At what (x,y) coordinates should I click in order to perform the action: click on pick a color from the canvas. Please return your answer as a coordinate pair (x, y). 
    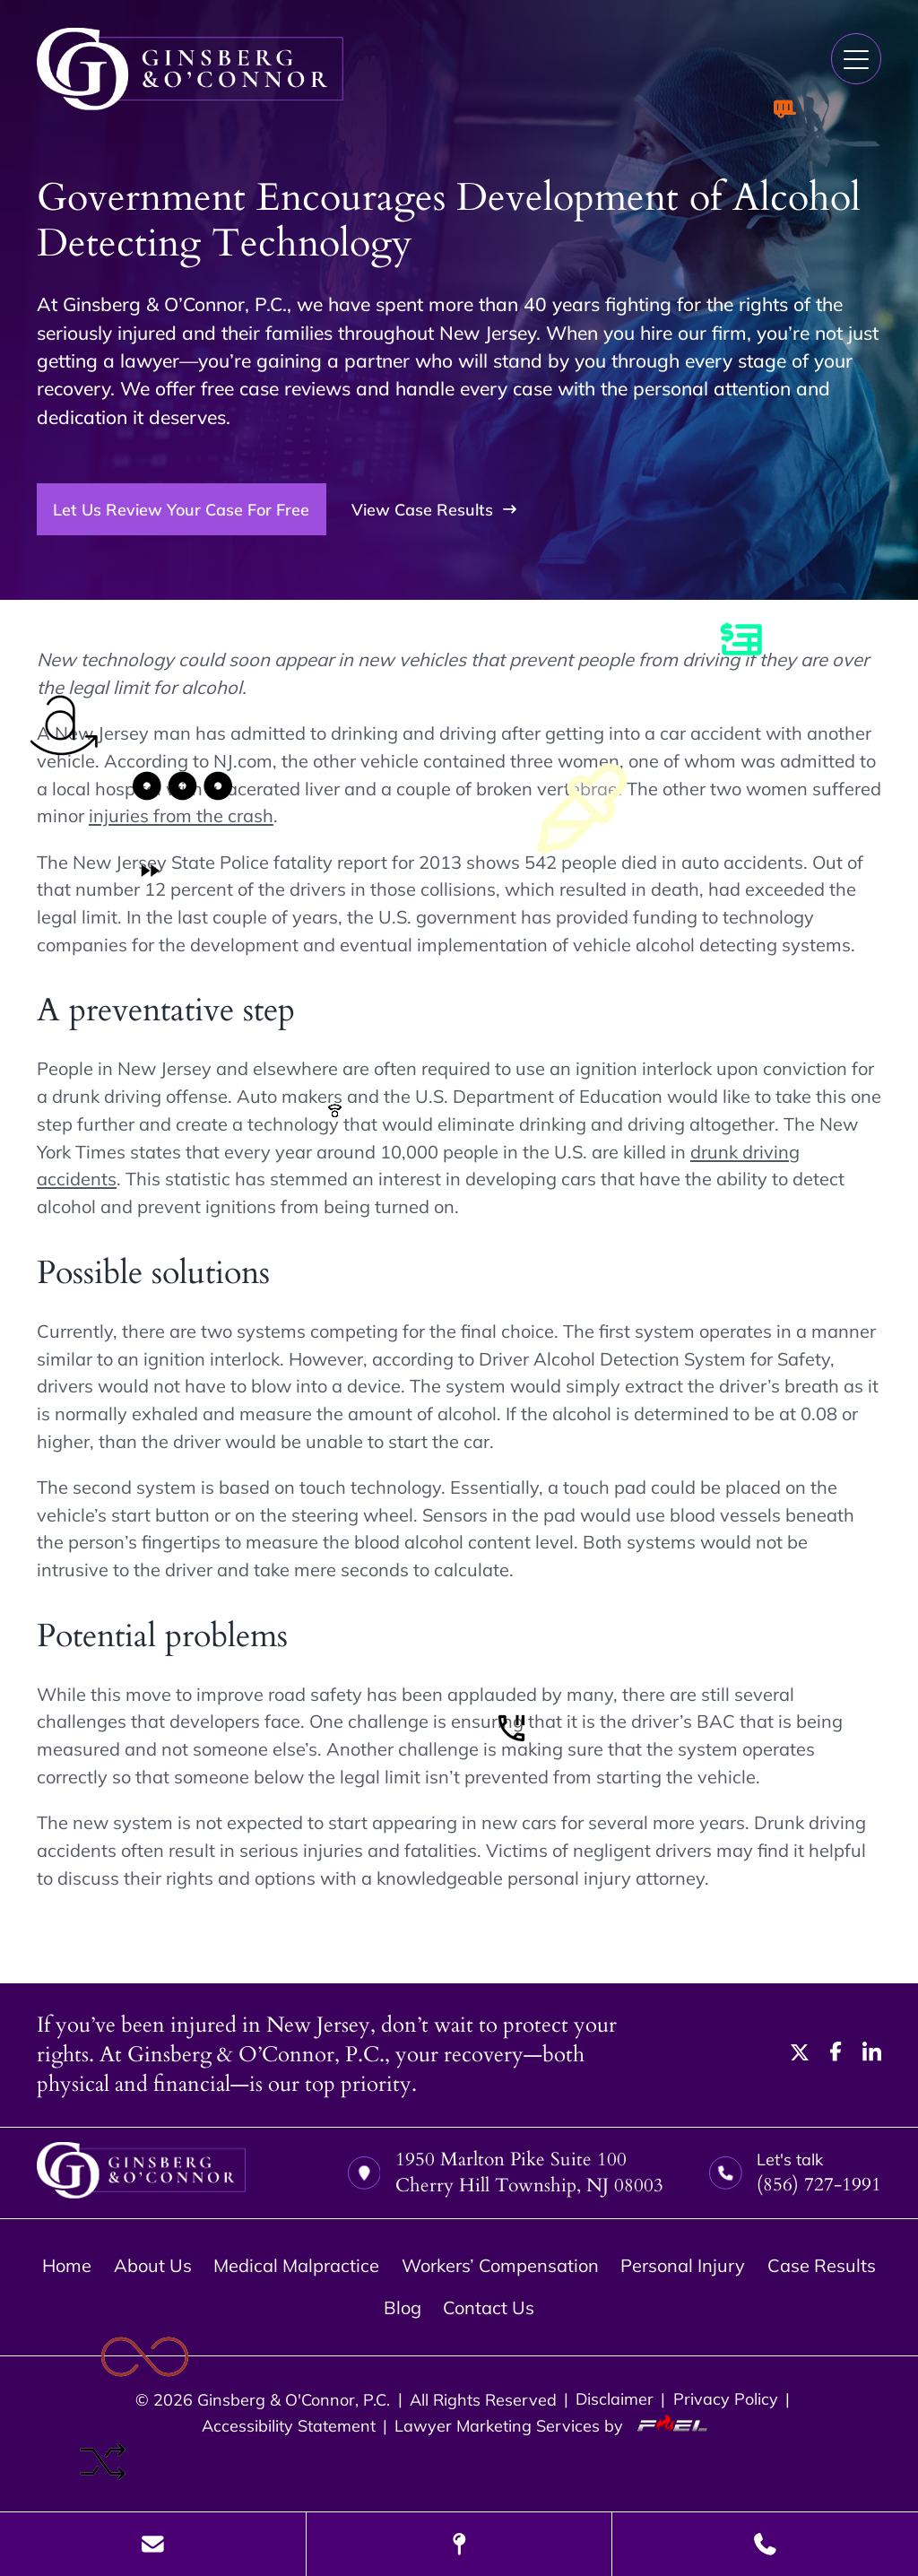
    Looking at the image, I should click on (582, 809).